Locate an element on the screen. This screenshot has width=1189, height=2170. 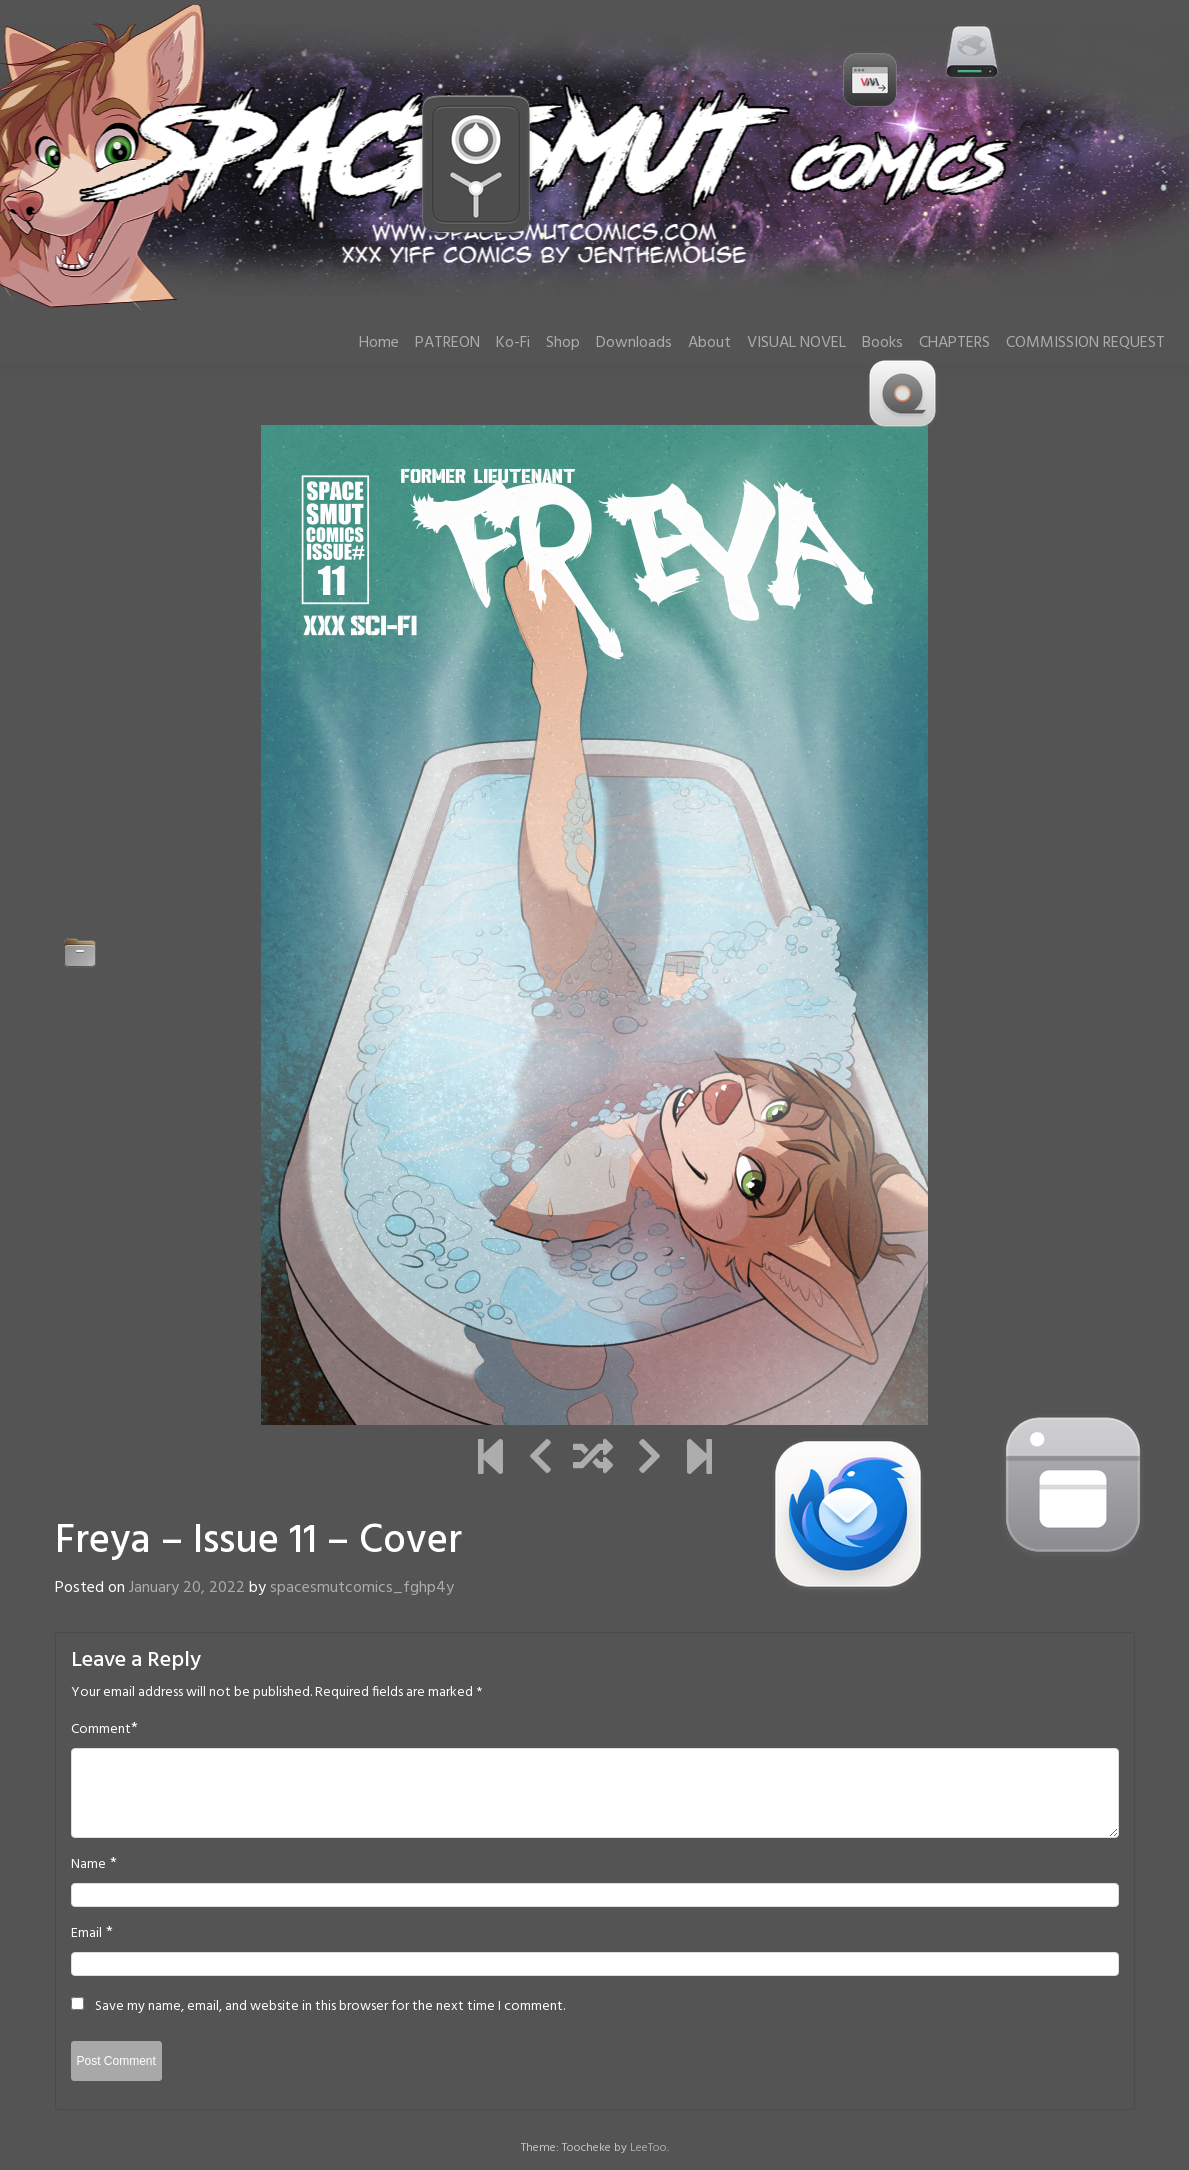
open the nautilus file manager is located at coordinates (80, 952).